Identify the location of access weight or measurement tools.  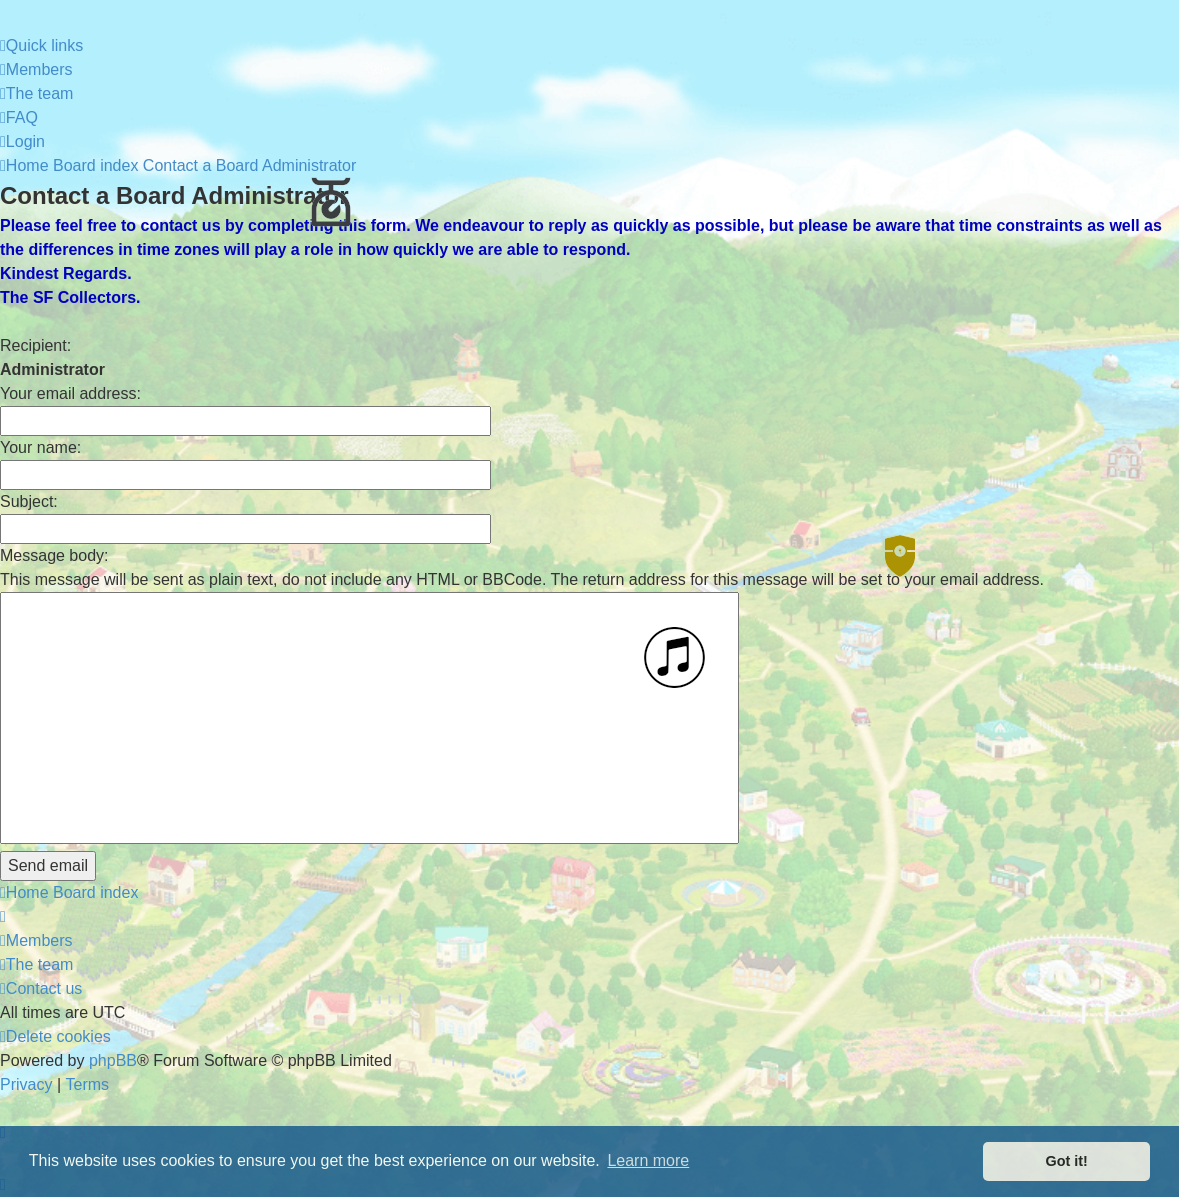
(331, 202).